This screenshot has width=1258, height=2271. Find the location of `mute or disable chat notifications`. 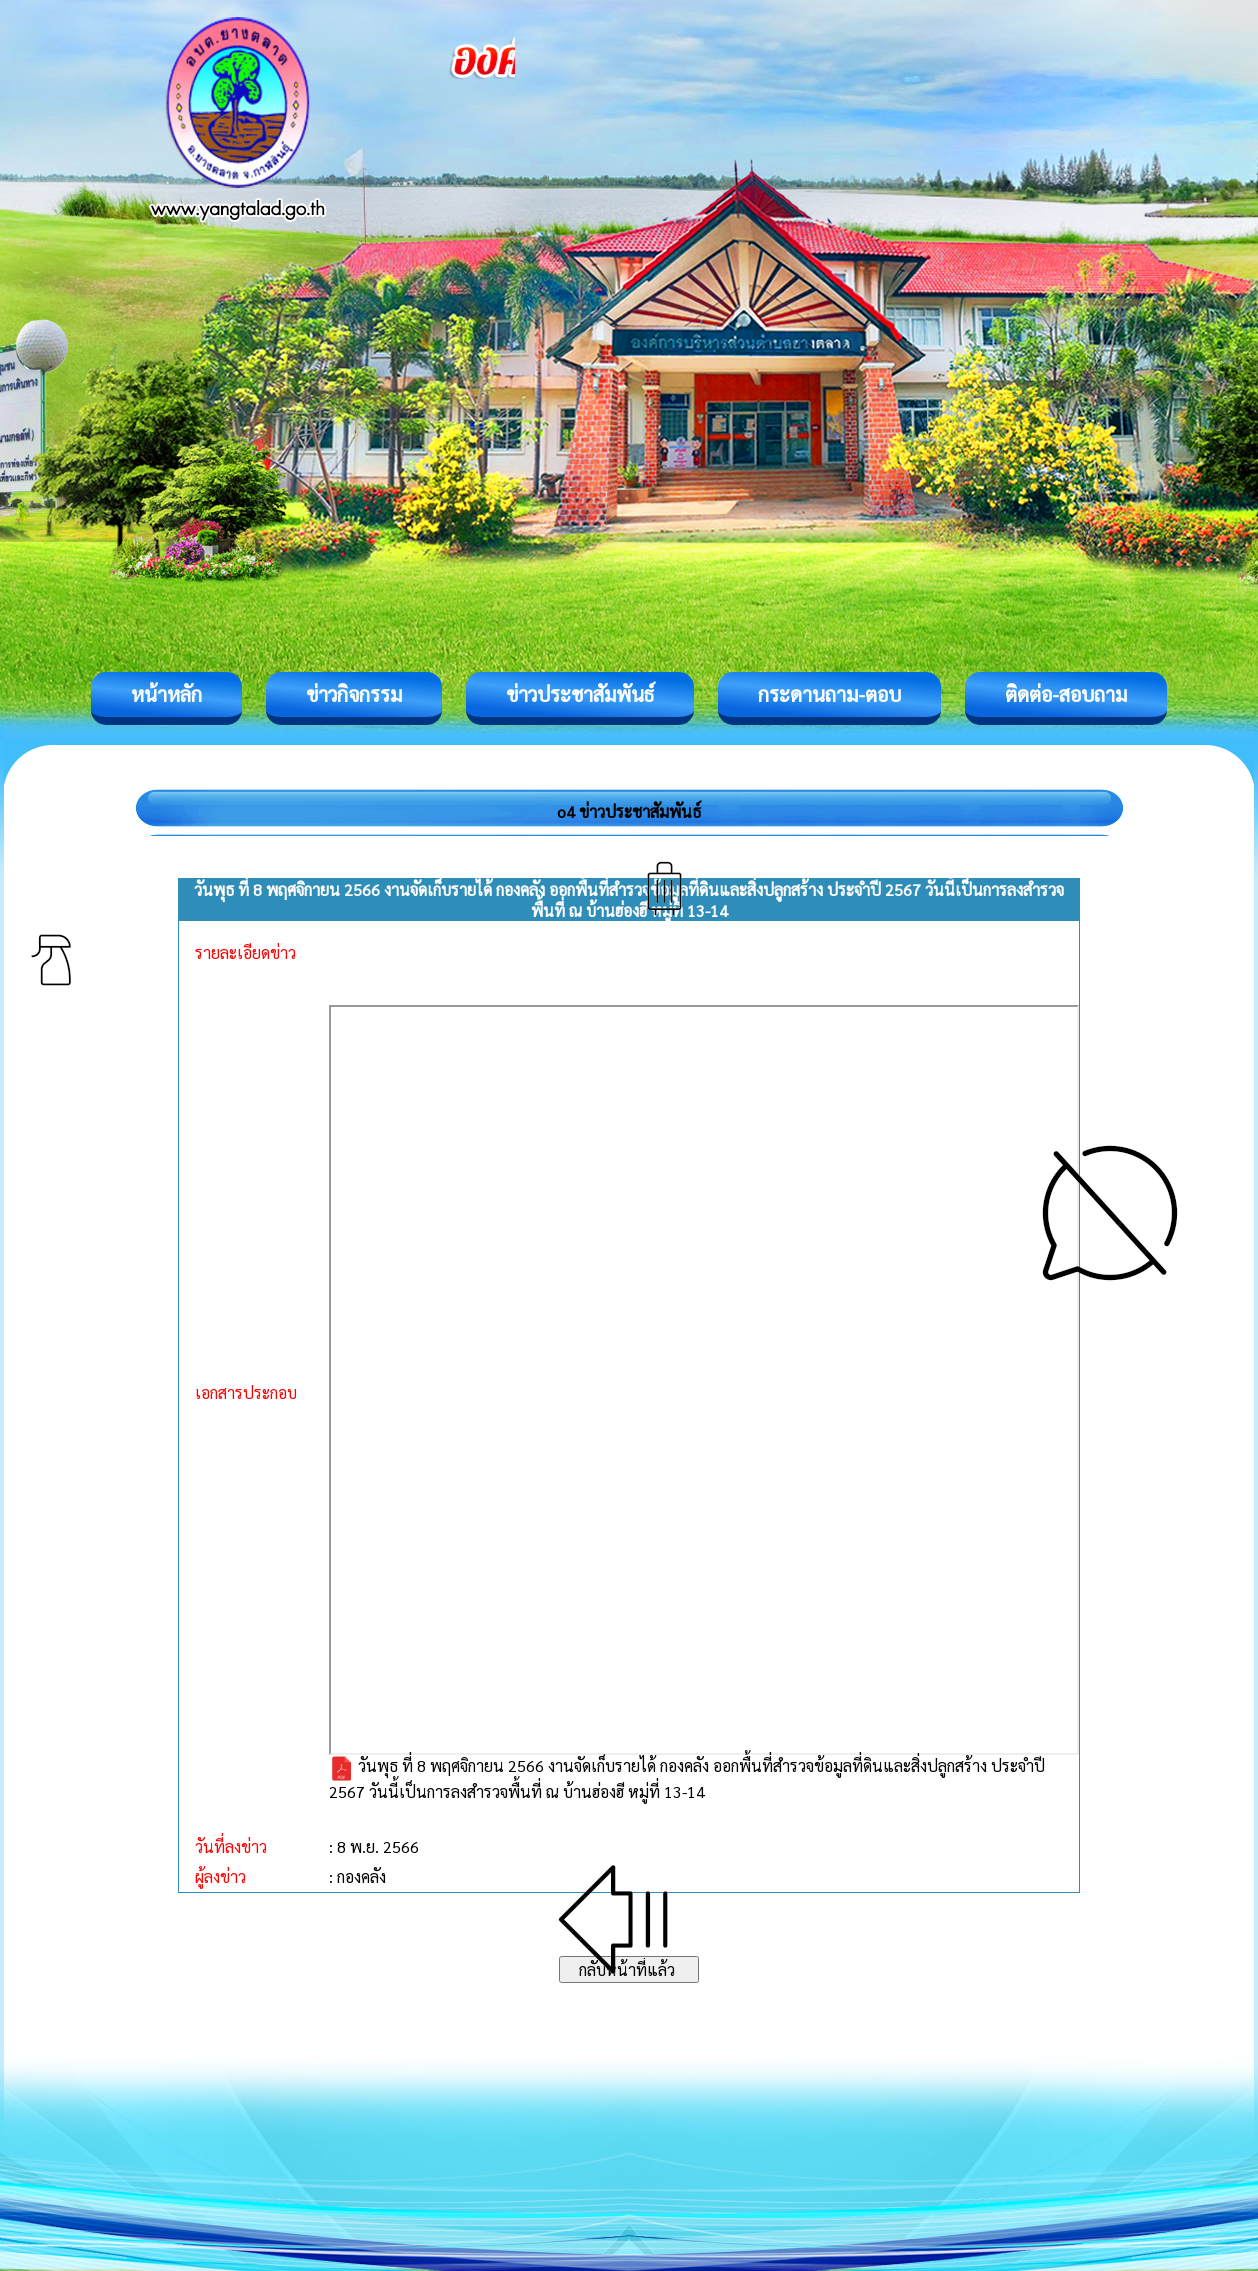

mute or disable chat notifications is located at coordinates (1110, 1213).